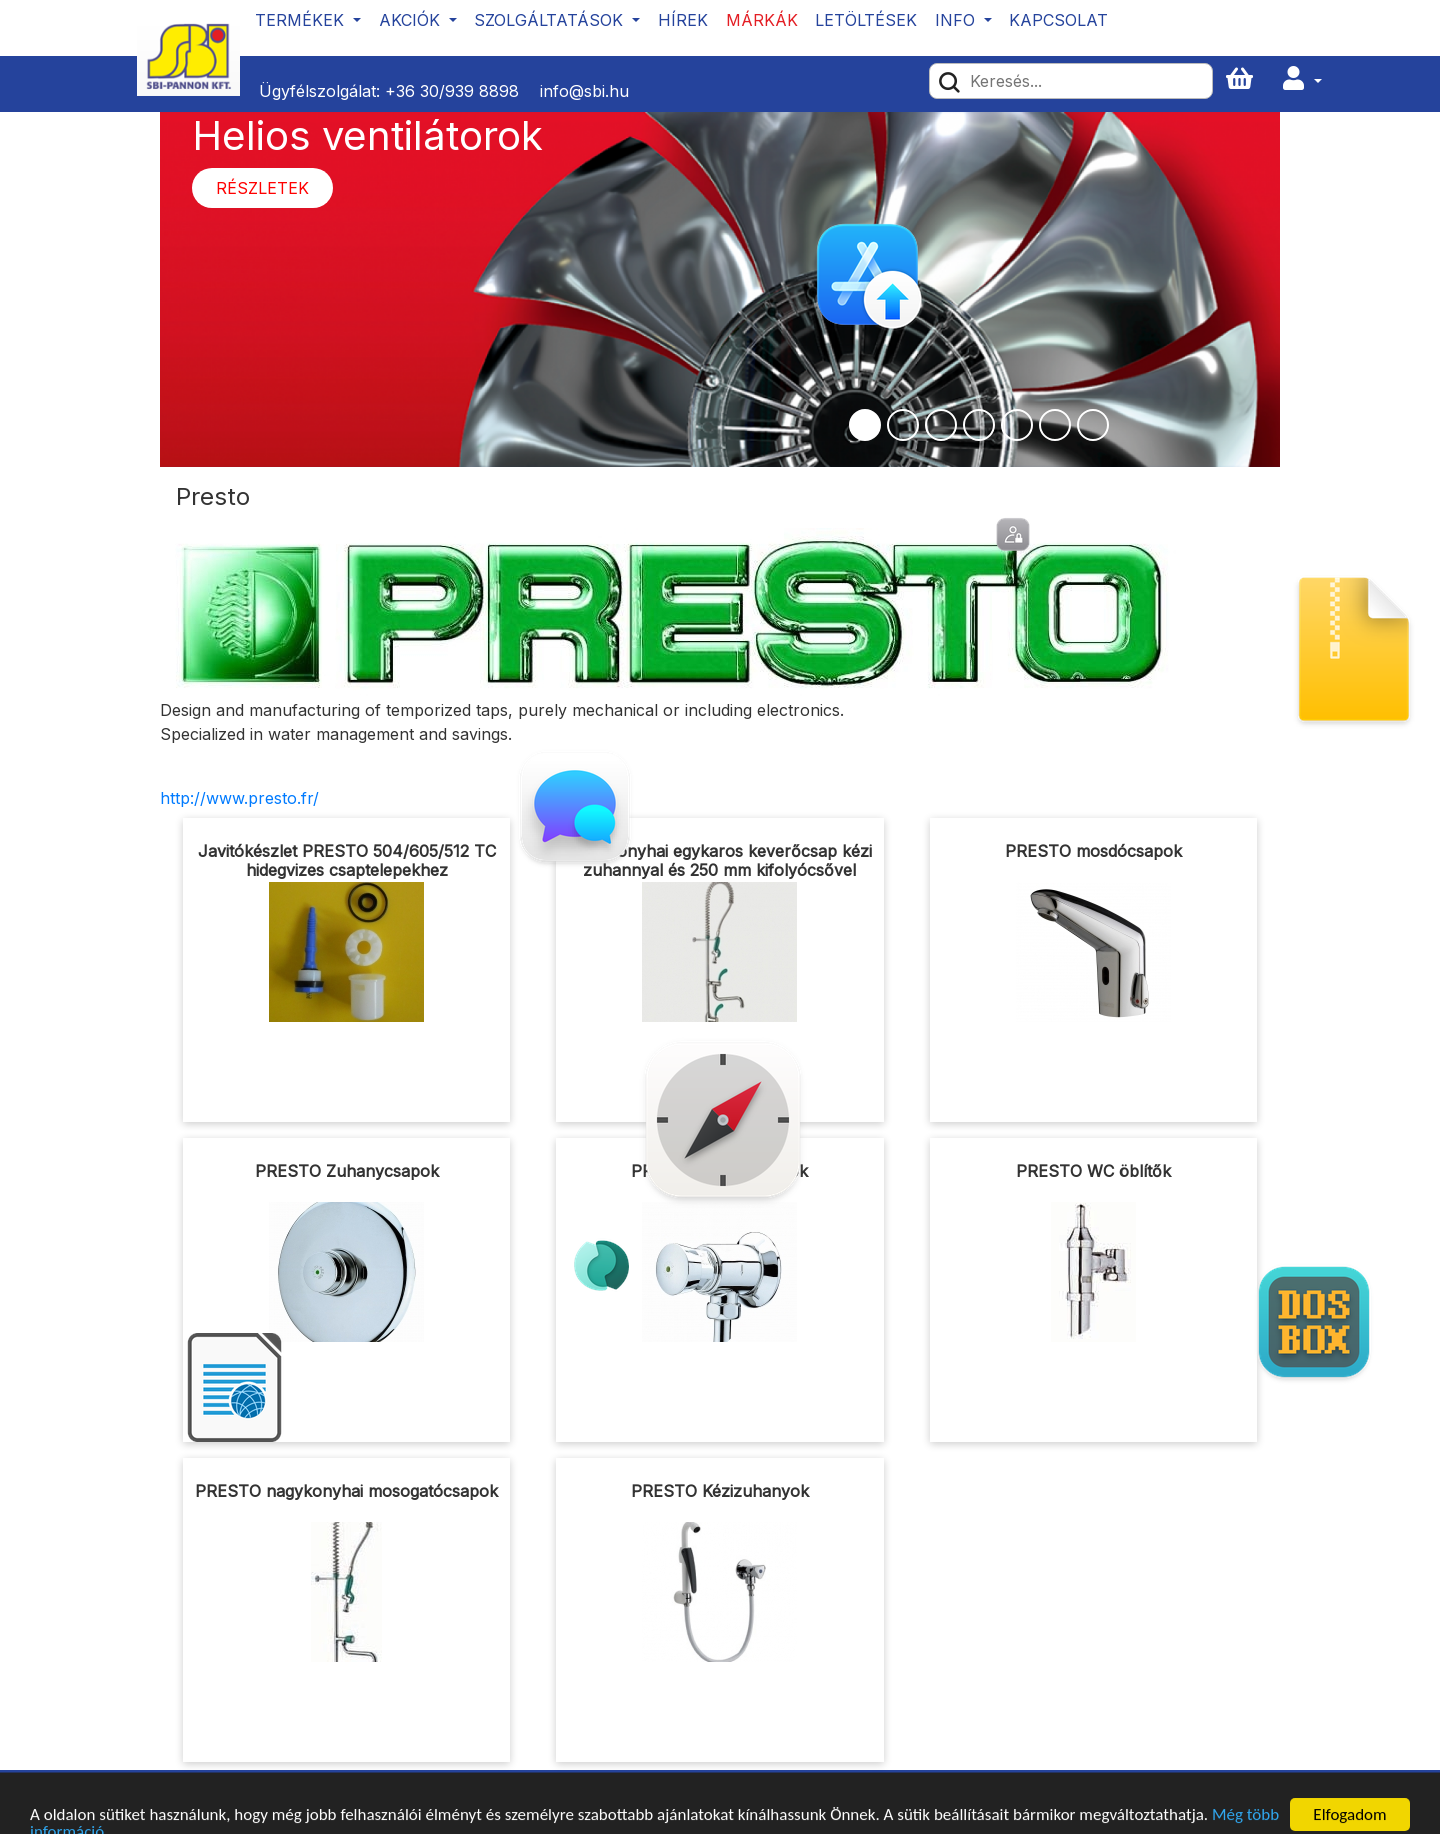 Image resolution: width=1440 pixels, height=1834 pixels. What do you see at coordinates (1354, 652) in the screenshot?
I see `a compressed gzip archive file` at bounding box center [1354, 652].